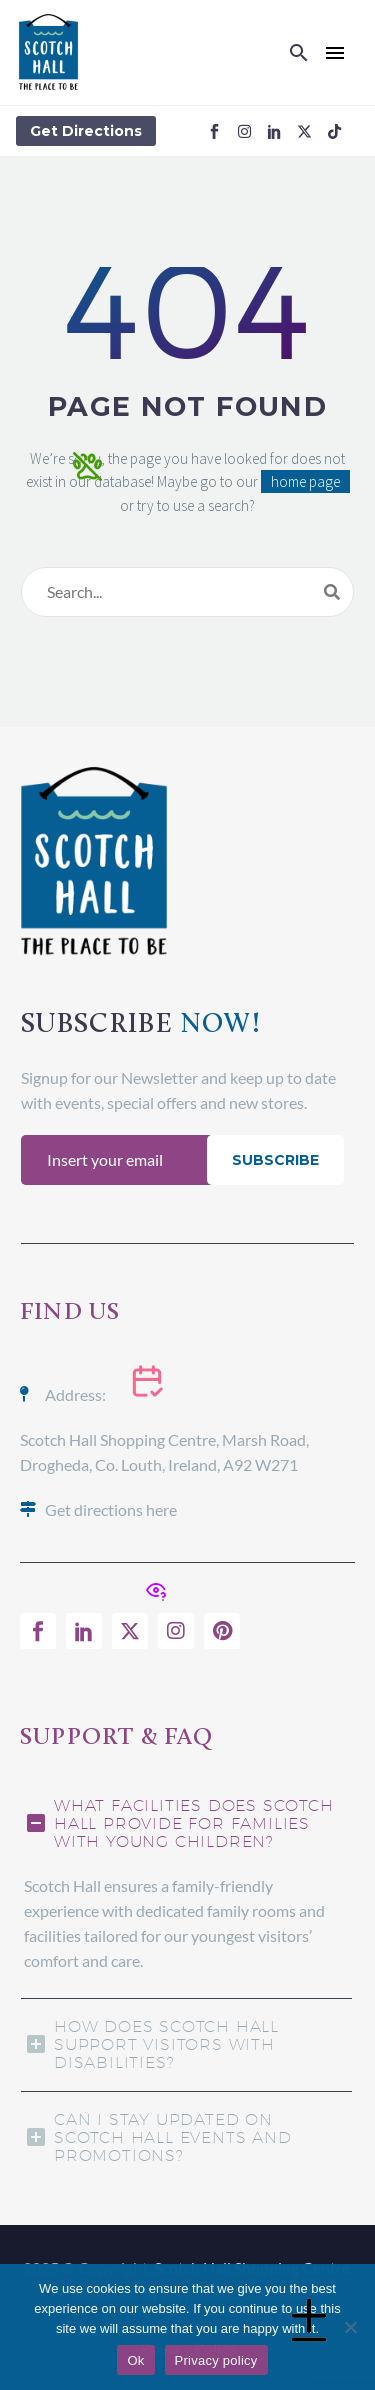  What do you see at coordinates (156, 1590) in the screenshot?
I see `check visibility settings or status` at bounding box center [156, 1590].